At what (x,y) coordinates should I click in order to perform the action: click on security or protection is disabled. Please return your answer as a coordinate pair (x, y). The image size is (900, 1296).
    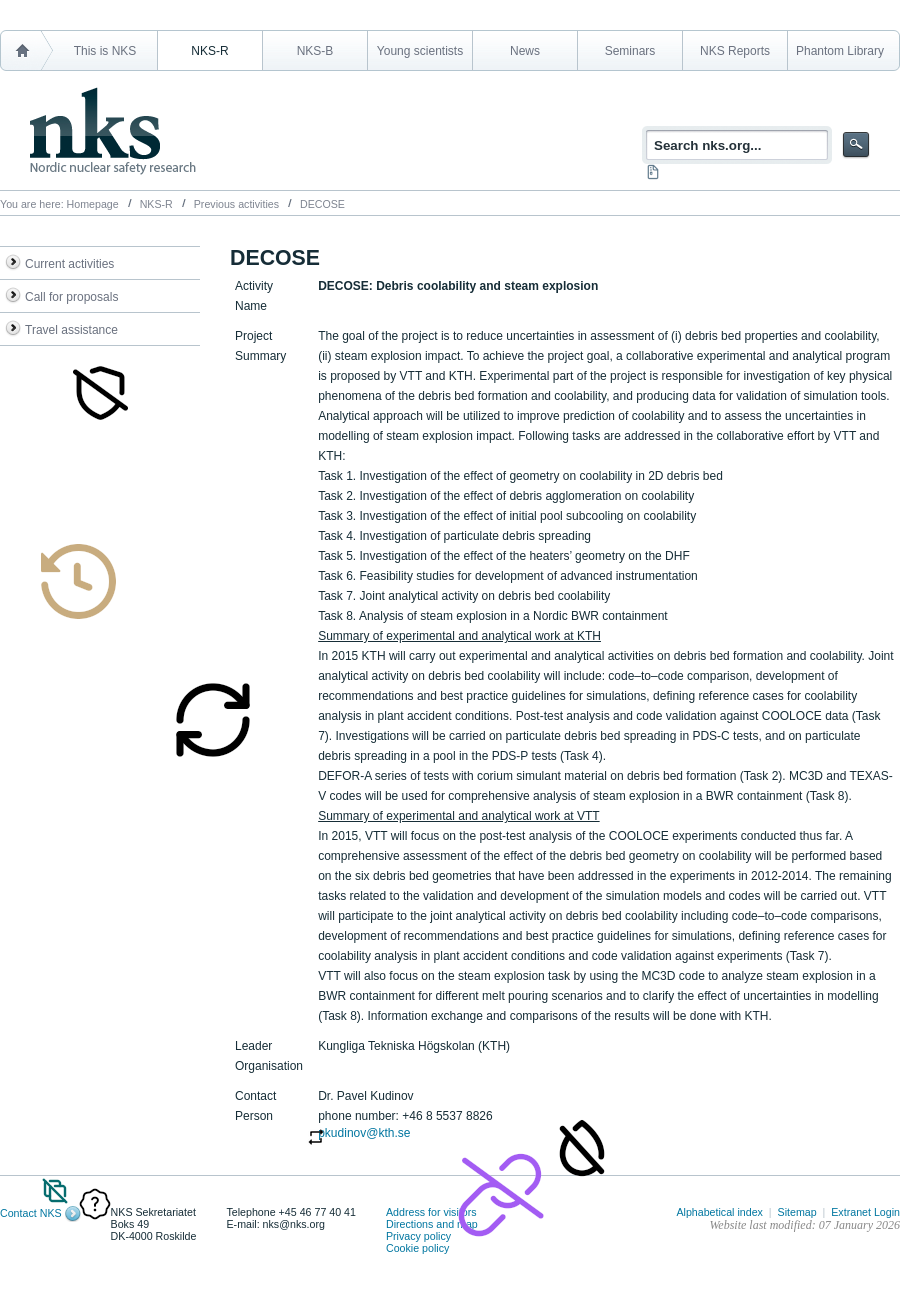
    Looking at the image, I should click on (100, 393).